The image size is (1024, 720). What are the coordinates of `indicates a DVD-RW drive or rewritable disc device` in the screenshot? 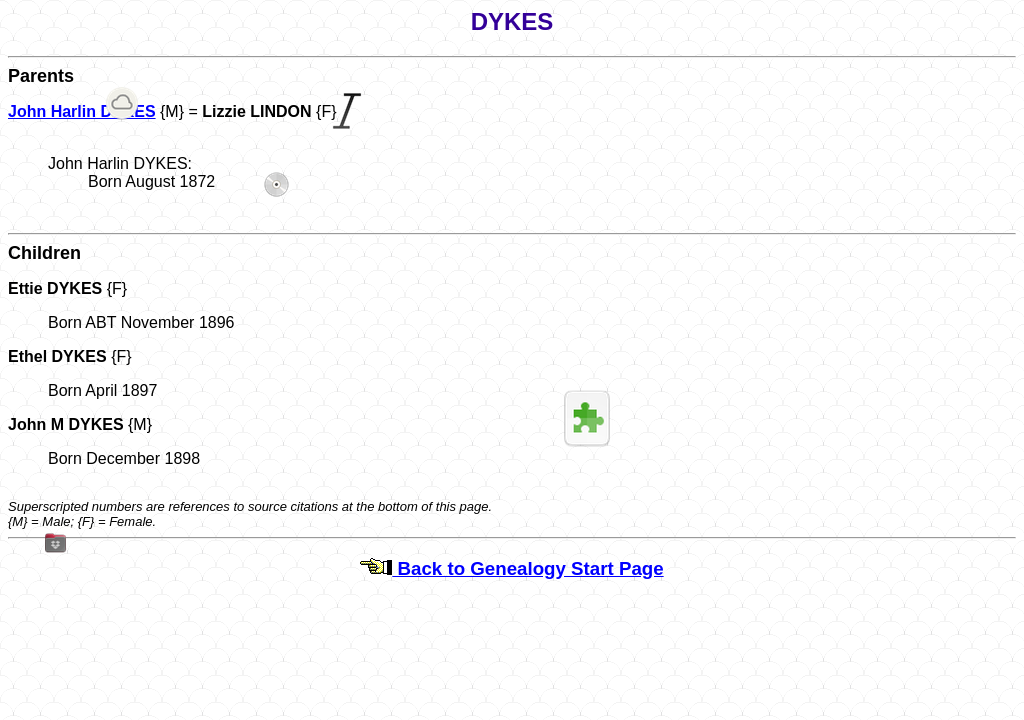 It's located at (276, 184).